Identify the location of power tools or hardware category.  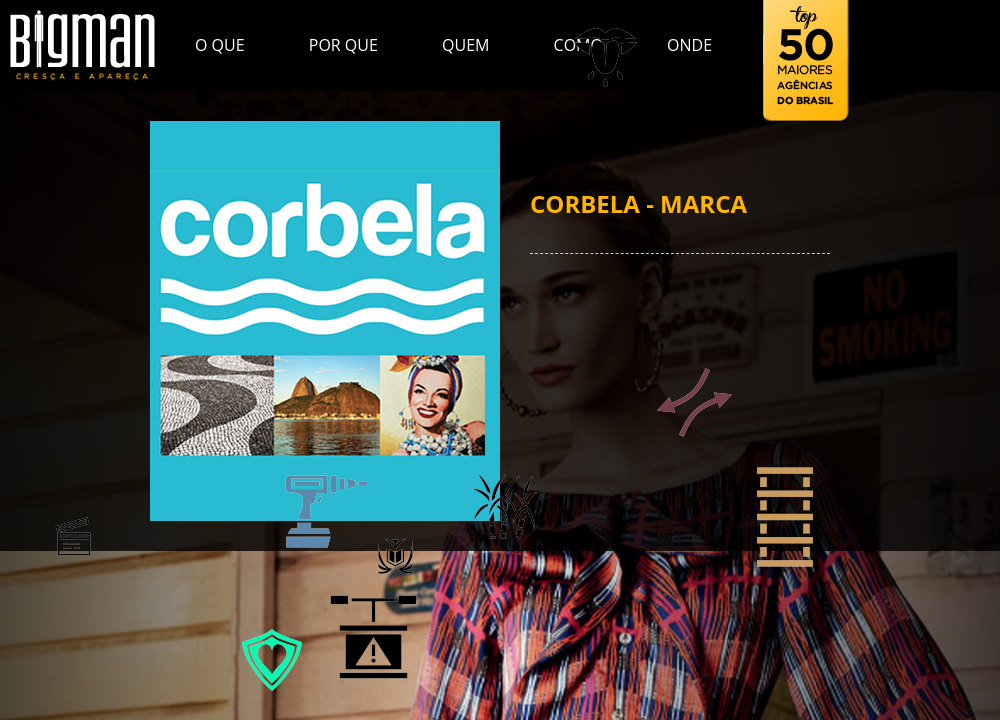
(326, 511).